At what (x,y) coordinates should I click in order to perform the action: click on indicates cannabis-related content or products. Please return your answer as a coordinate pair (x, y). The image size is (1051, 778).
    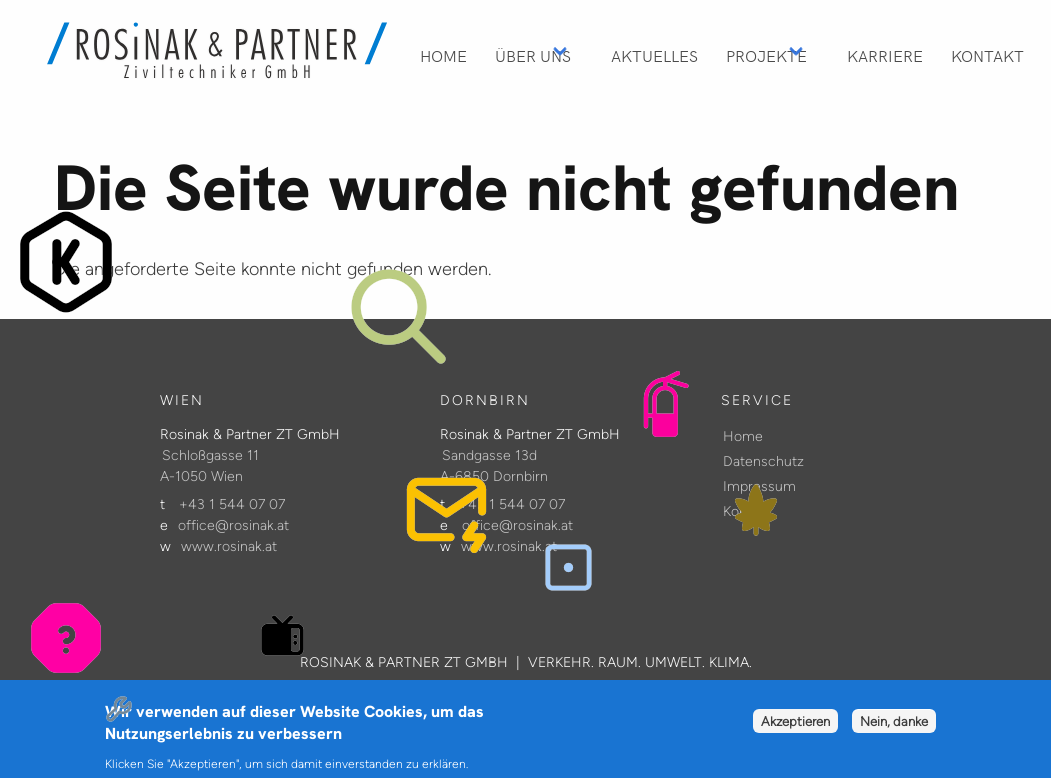
    Looking at the image, I should click on (756, 510).